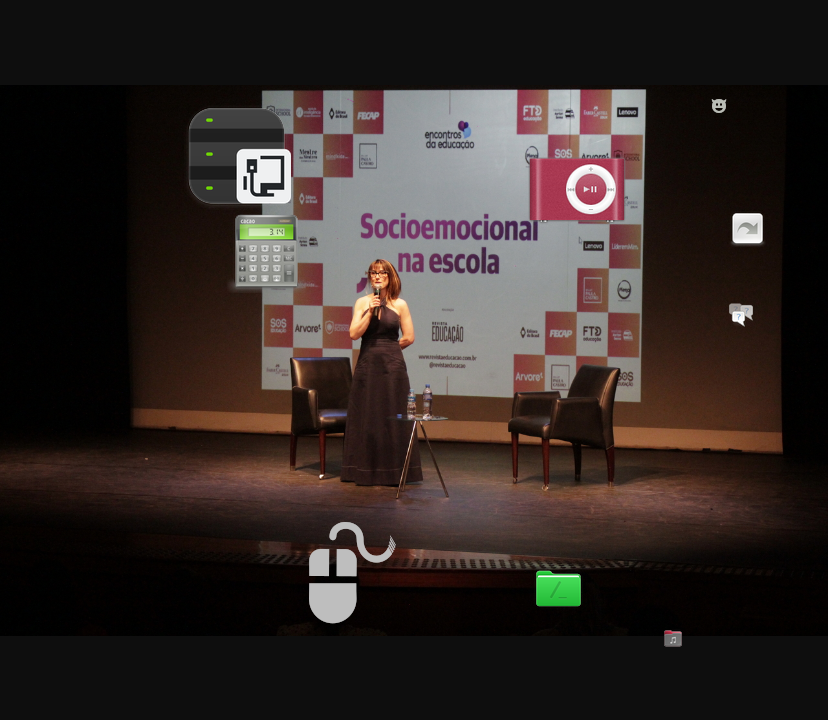 This screenshot has width=828, height=720. I want to click on access frequently asked questions, so click(741, 315).